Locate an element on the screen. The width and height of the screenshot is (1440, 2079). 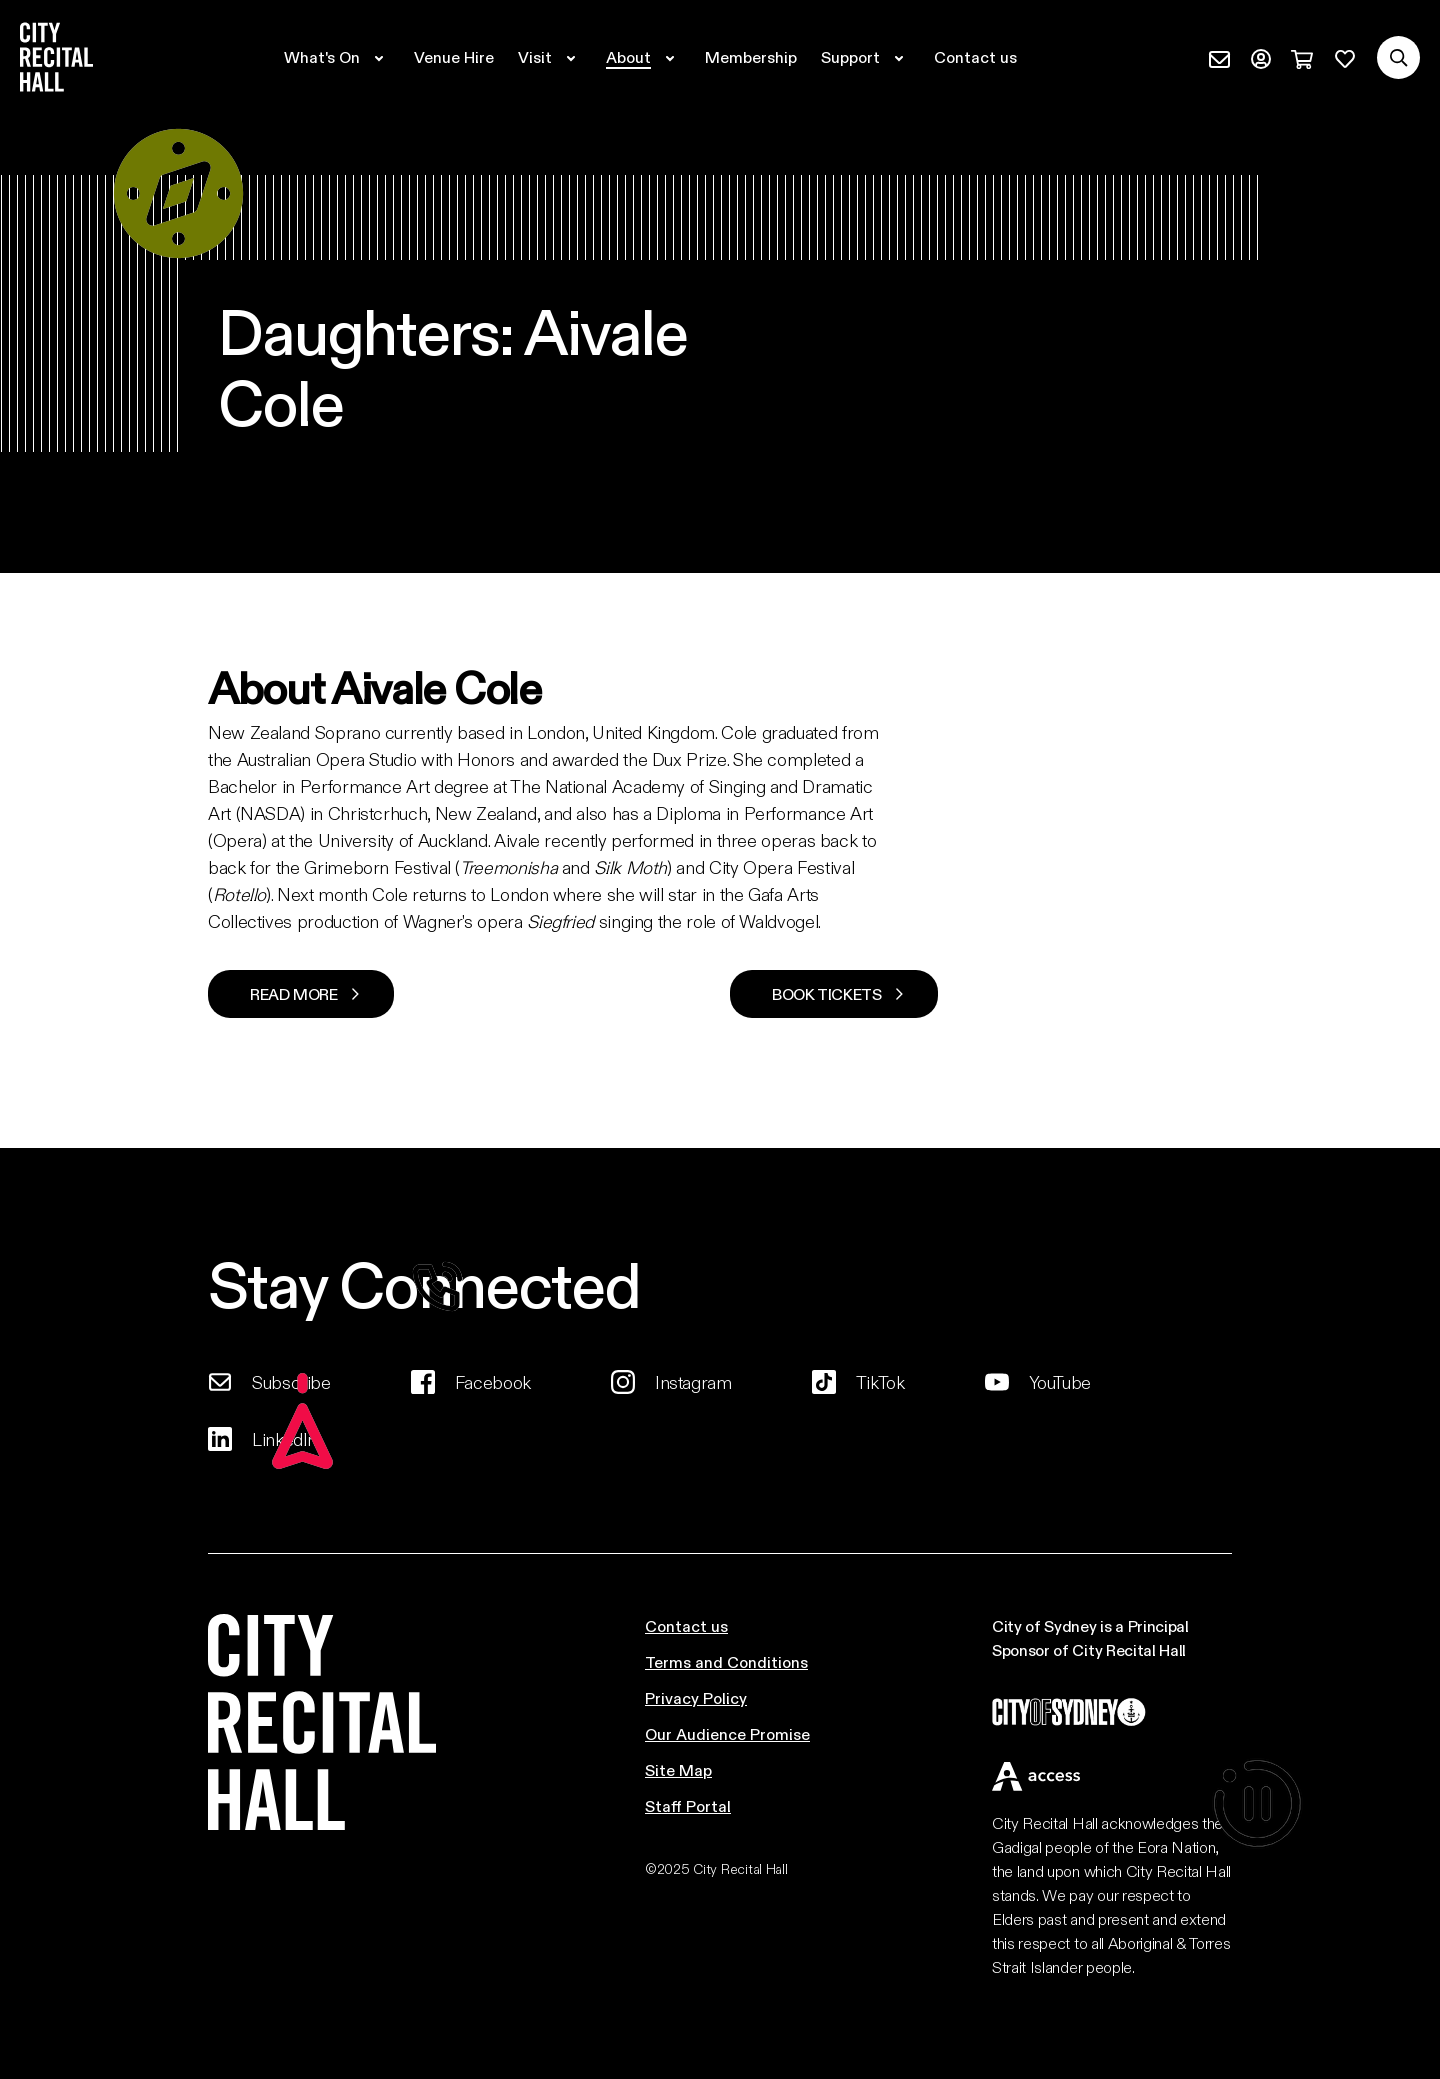
navigate to current location is located at coordinates (302, 1423).